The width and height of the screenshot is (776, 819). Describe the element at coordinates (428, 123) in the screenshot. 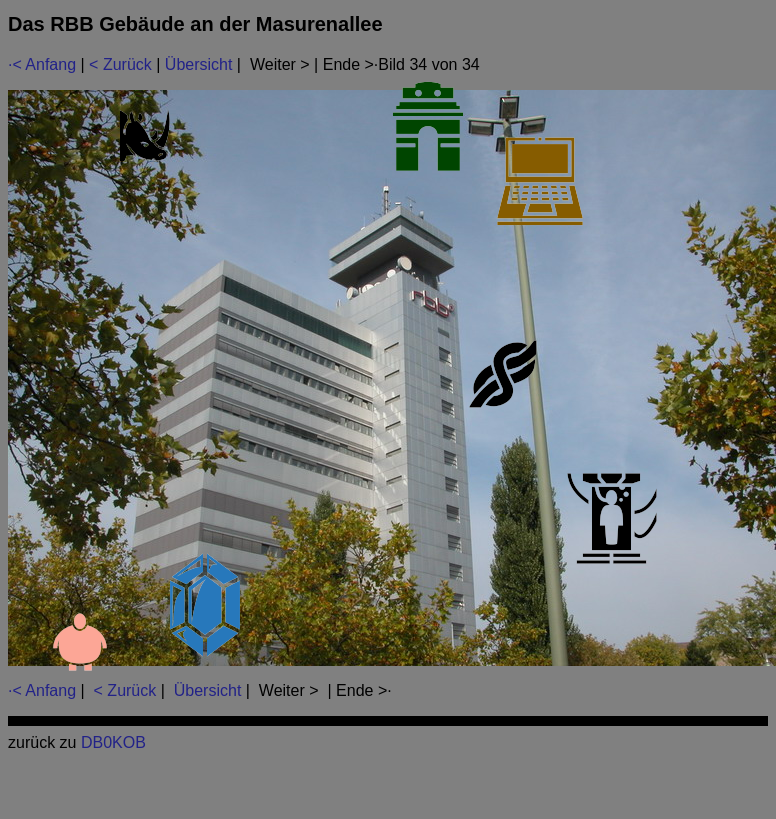

I see `view India Gate landmark information` at that location.